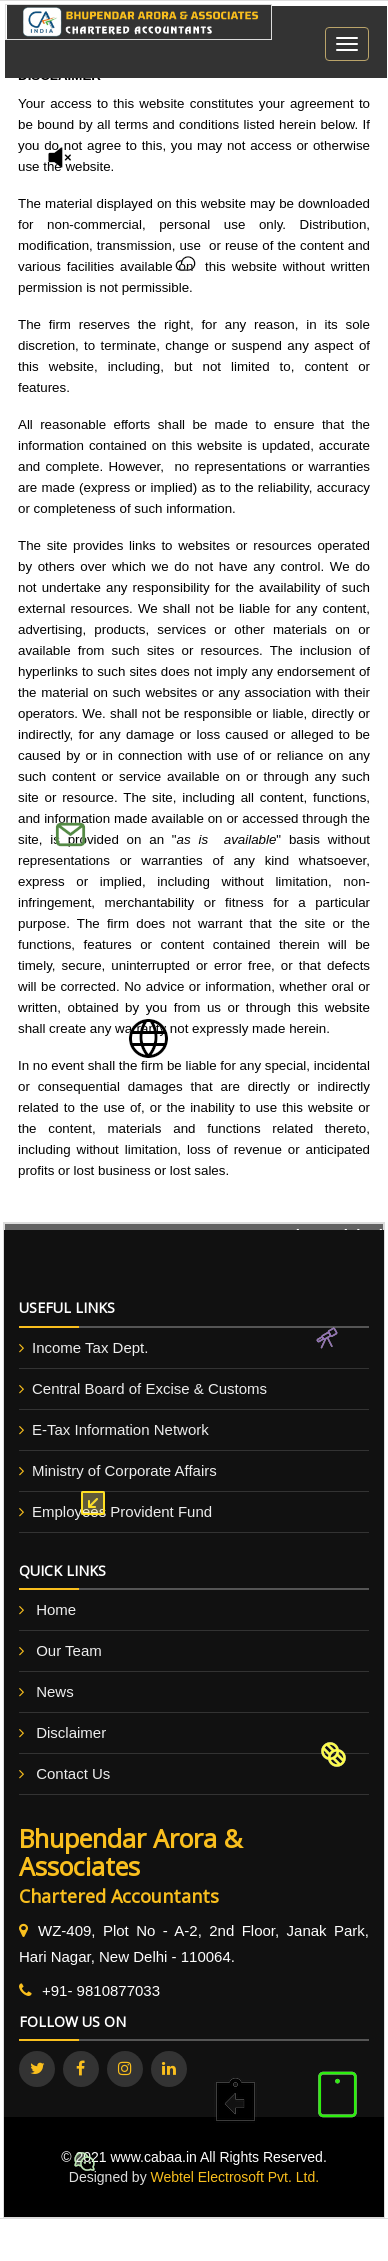  Describe the element at coordinates (70, 834) in the screenshot. I see `open your email inbox` at that location.